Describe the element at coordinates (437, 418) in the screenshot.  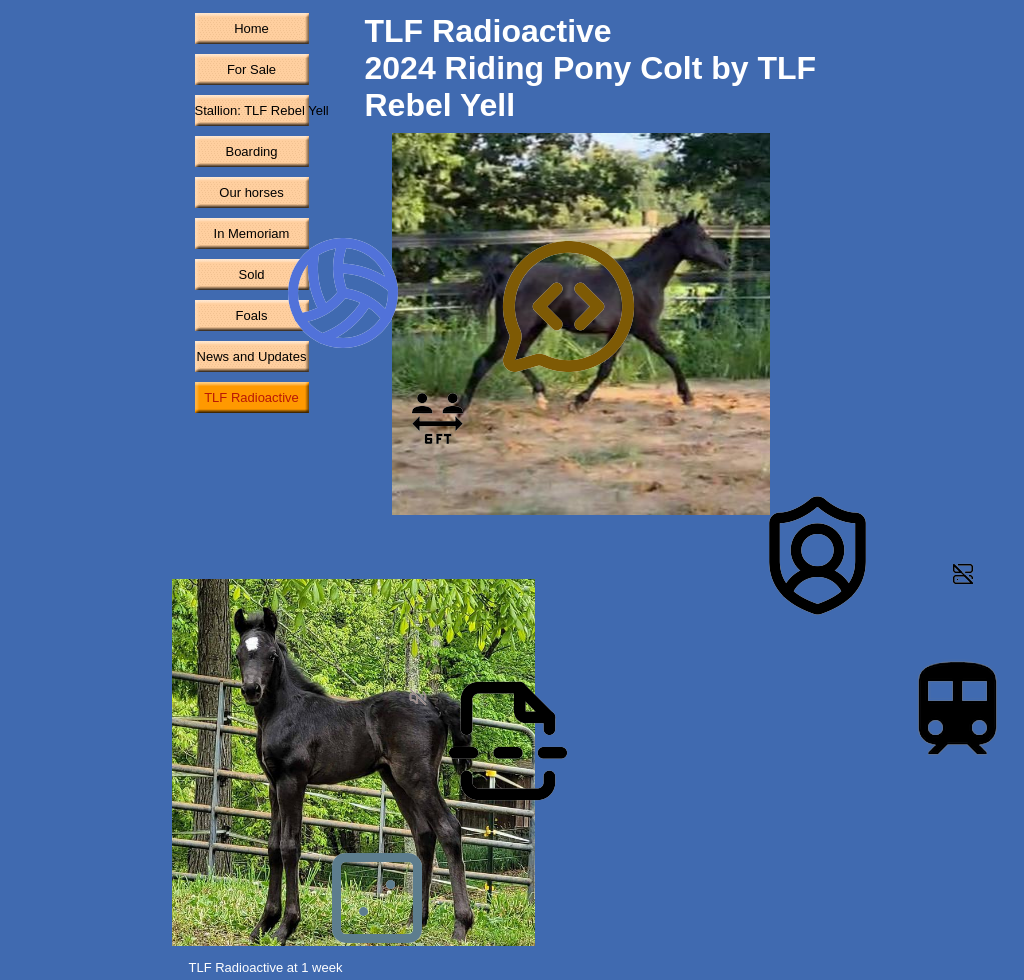
I see `indicates social distancing requirement of 6 feet` at that location.